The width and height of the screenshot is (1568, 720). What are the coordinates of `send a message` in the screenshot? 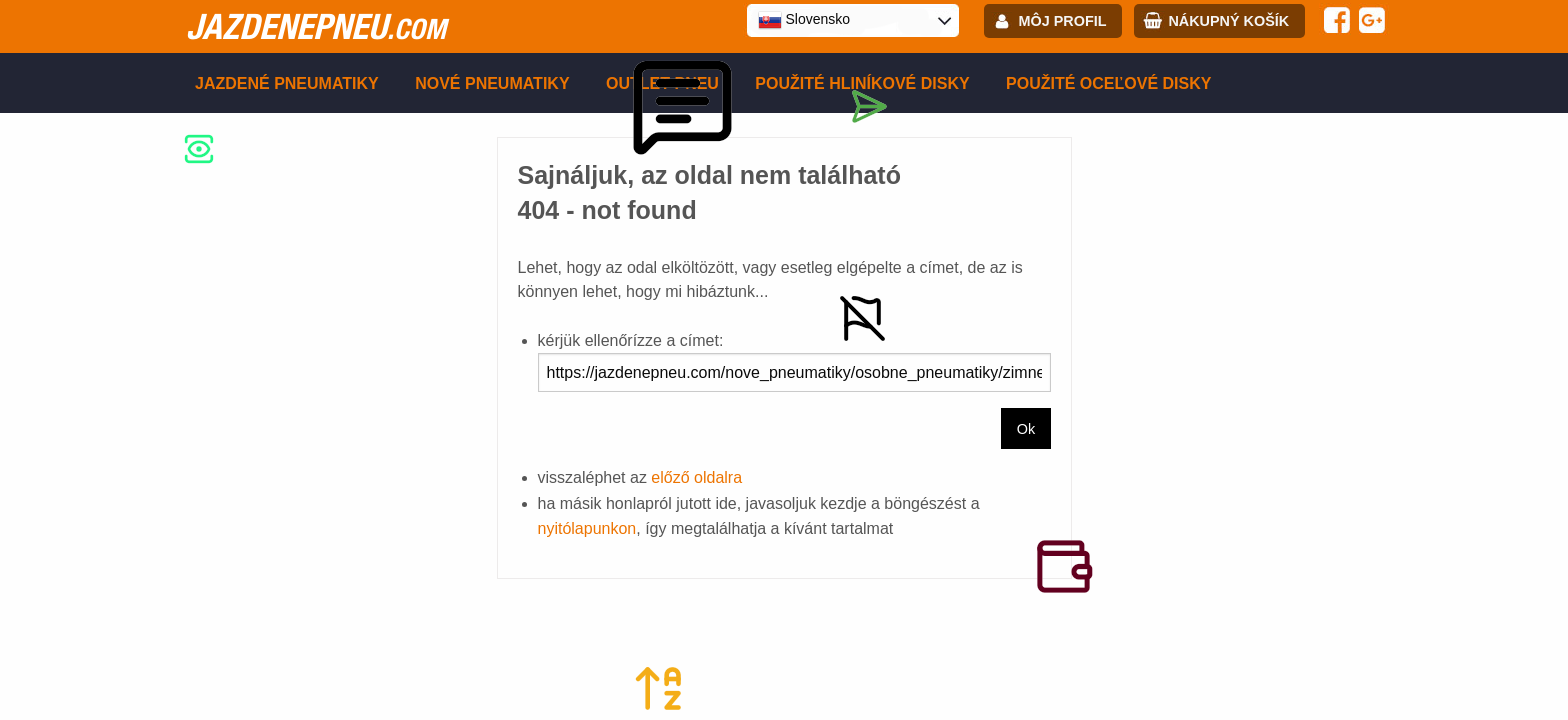 It's located at (868, 106).